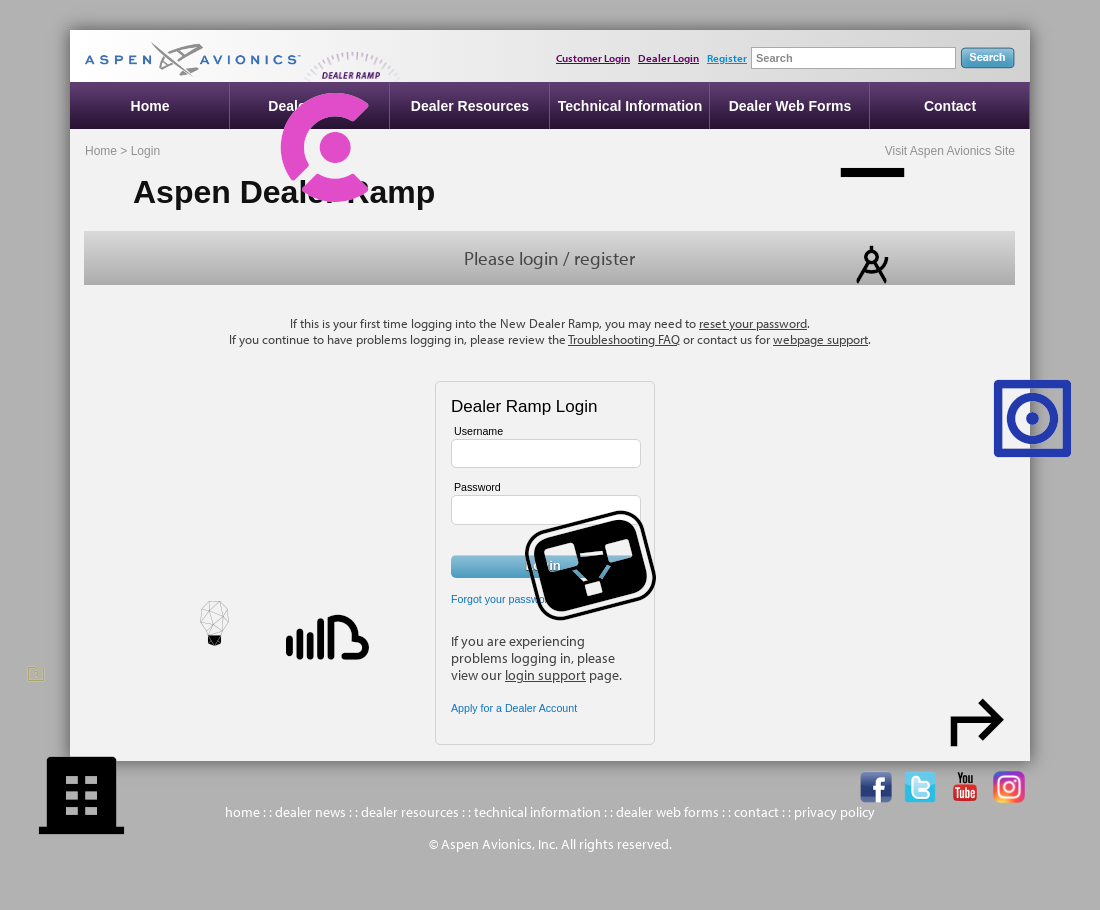 This screenshot has height=910, width=1100. I want to click on access drawing compass tool, so click(871, 264).